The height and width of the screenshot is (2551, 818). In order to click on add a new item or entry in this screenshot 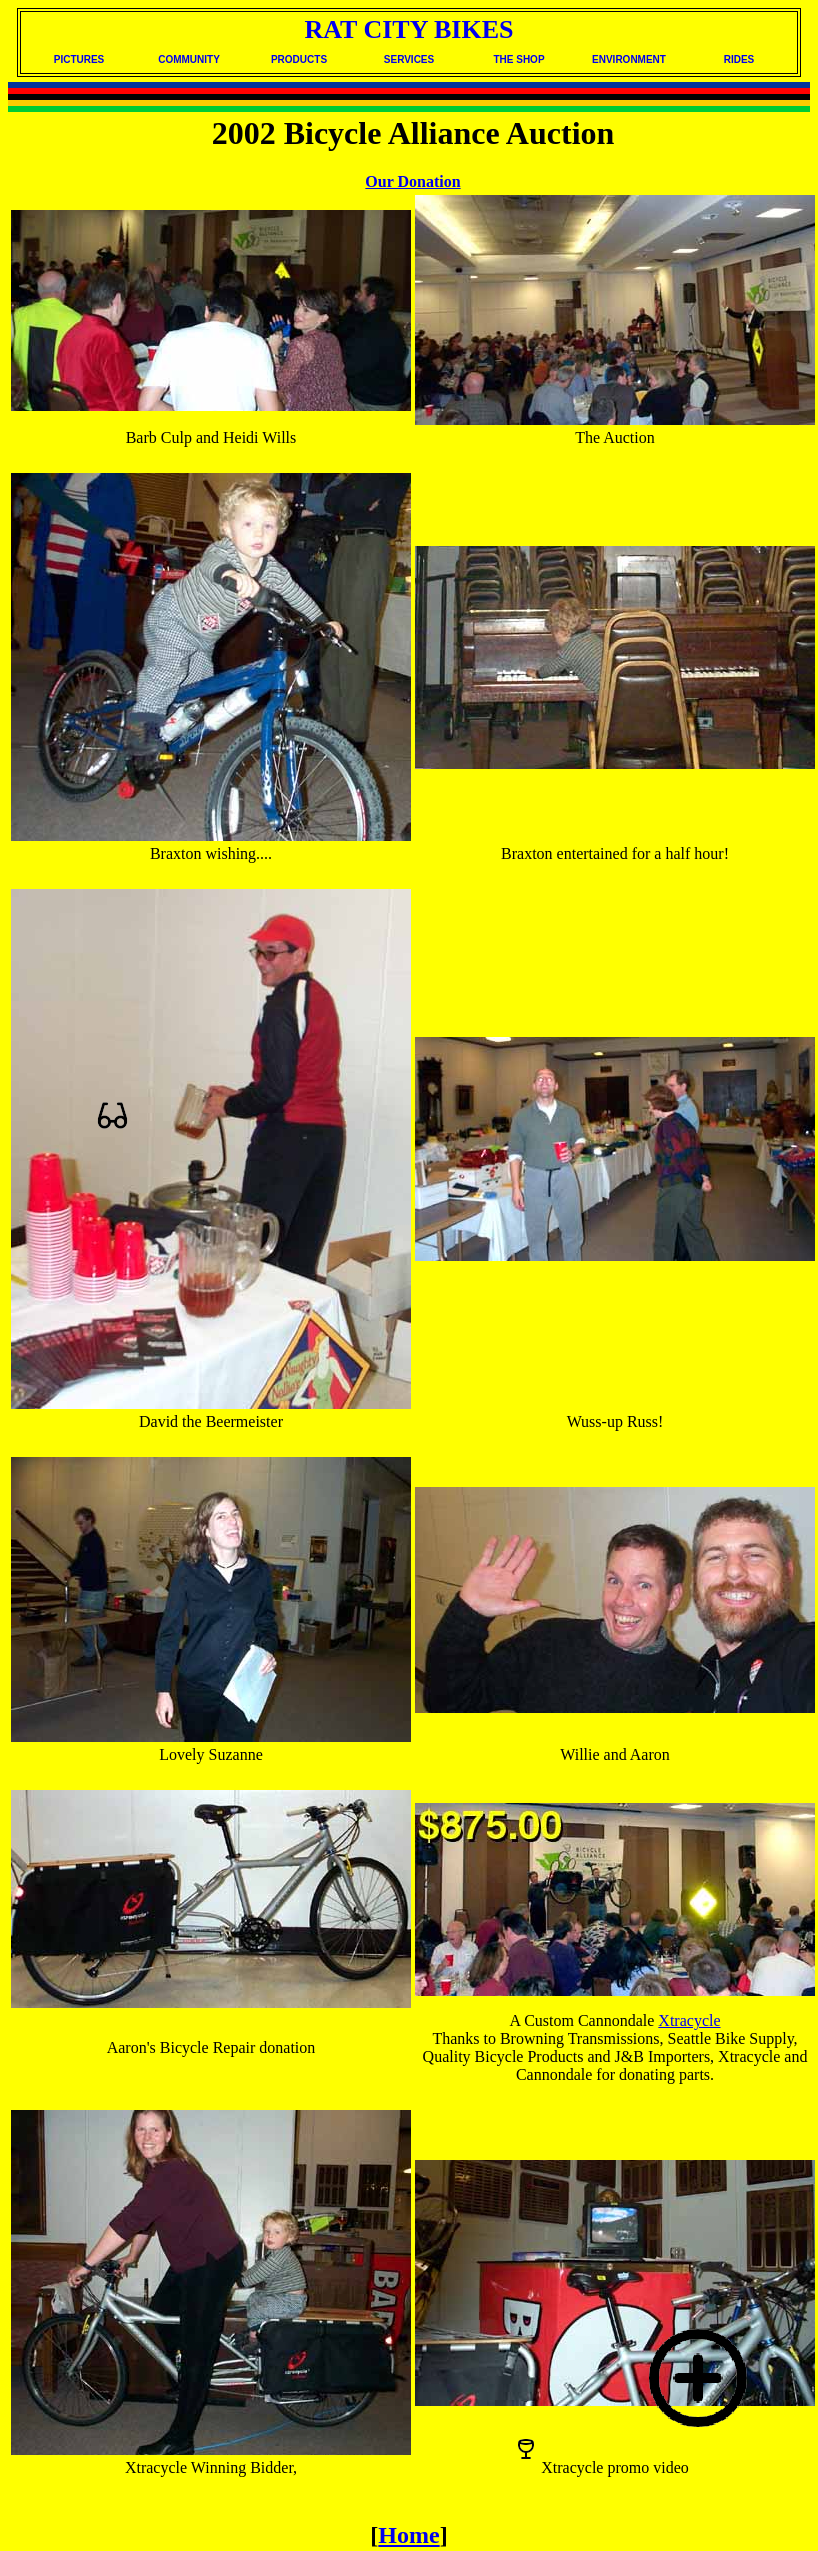, I will do `click(698, 2378)`.